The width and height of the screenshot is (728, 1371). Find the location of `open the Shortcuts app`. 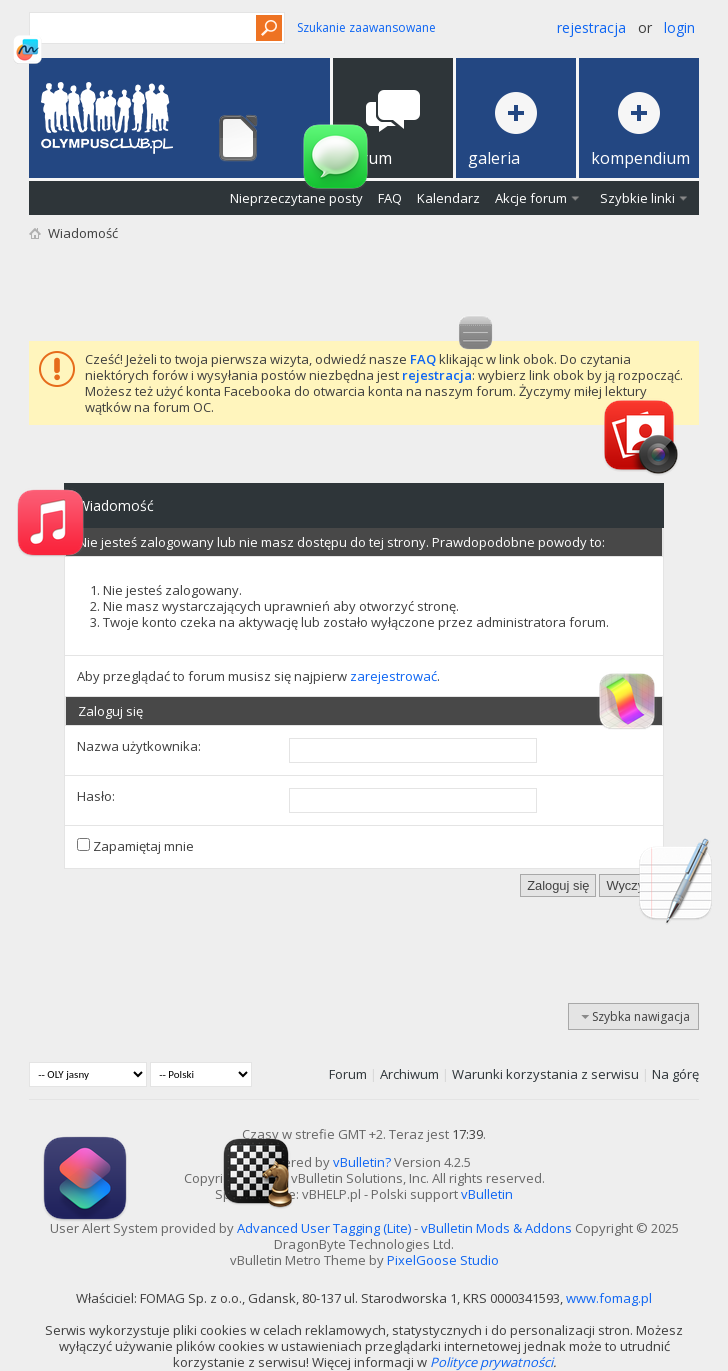

open the Shortcuts app is located at coordinates (85, 1178).